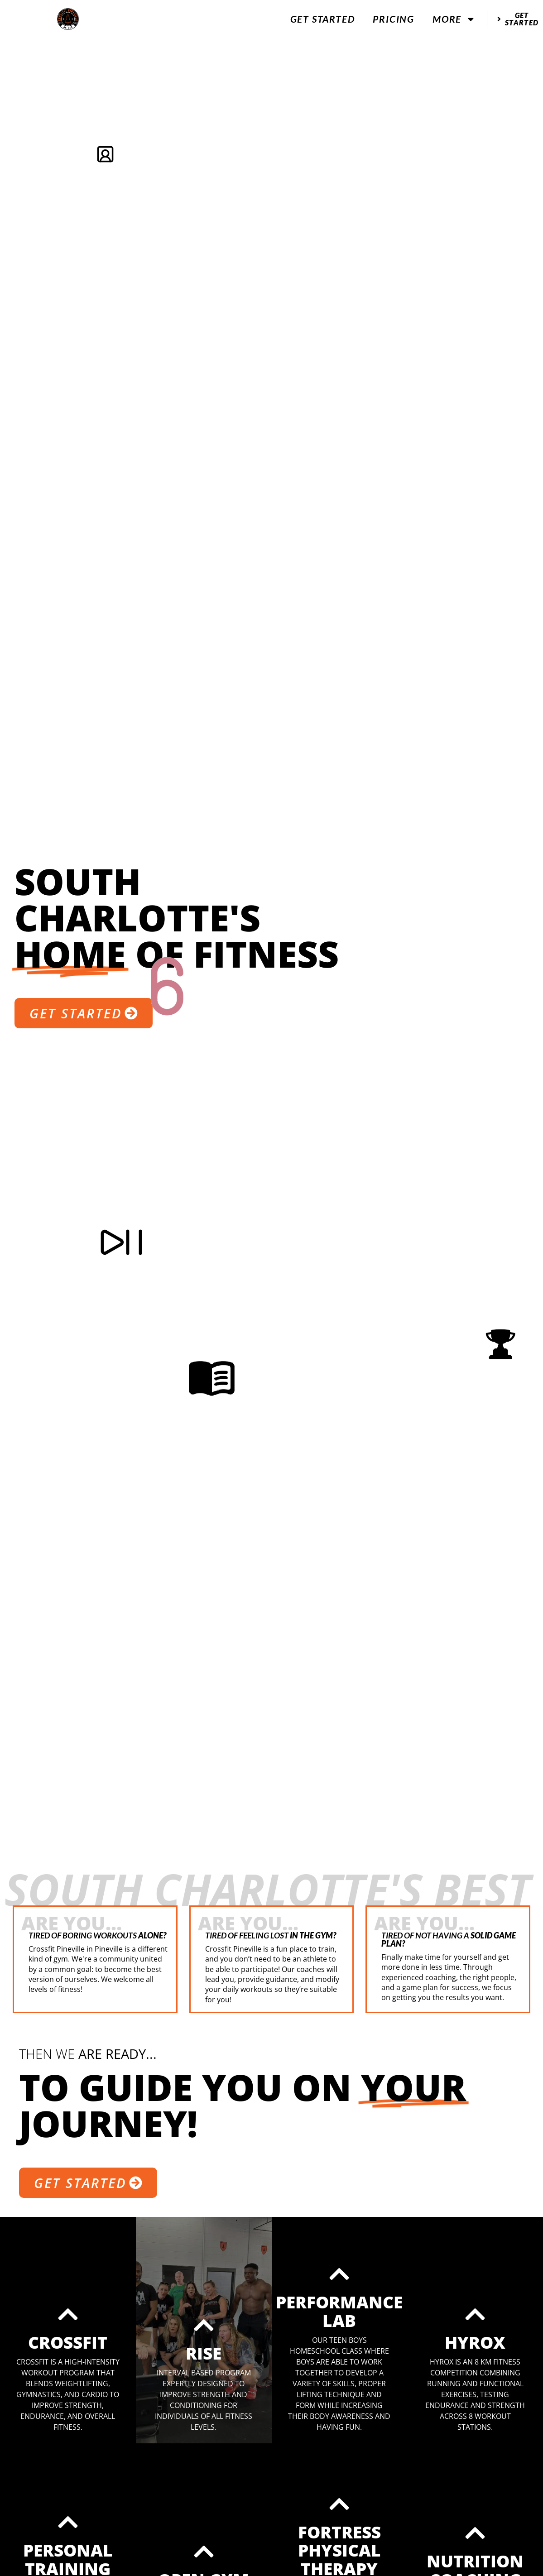 This screenshot has width=543, height=2576. Describe the element at coordinates (211, 1377) in the screenshot. I see `open menu or documentation` at that location.